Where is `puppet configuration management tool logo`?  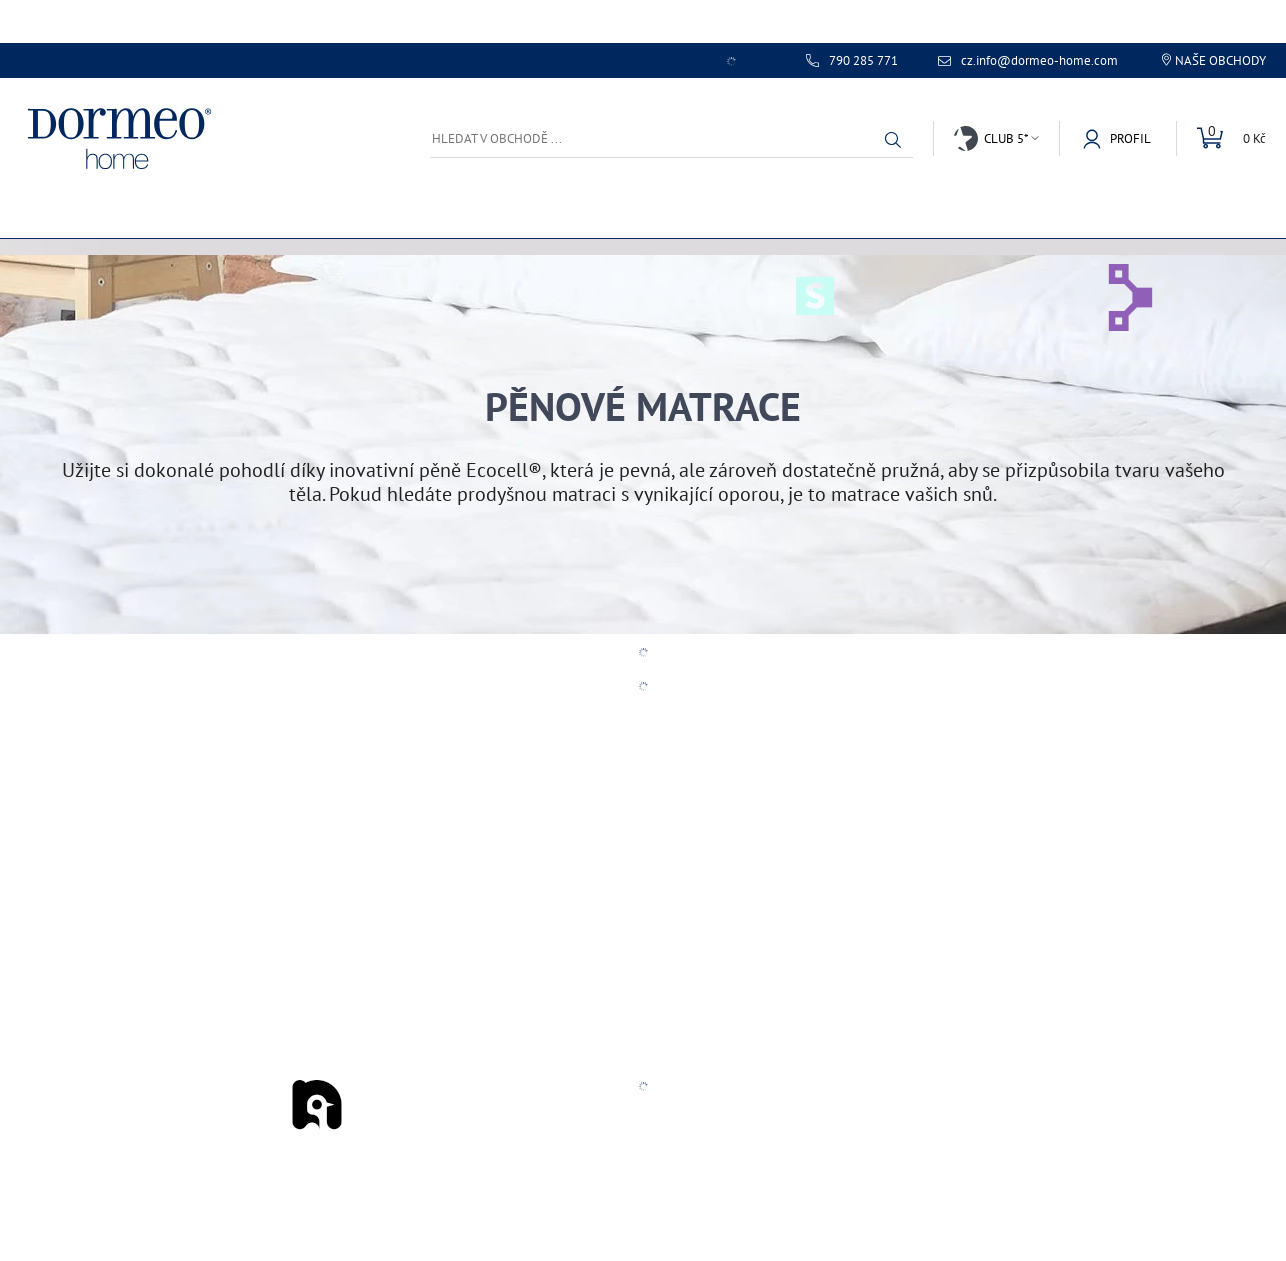
puppet configuration management tool logo is located at coordinates (1130, 297).